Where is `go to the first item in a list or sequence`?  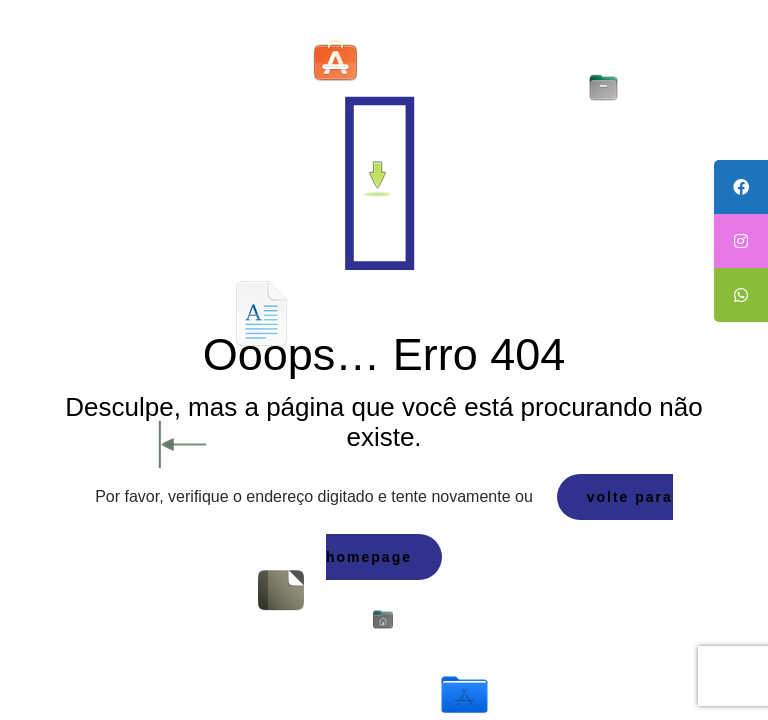
go to the first item in a list or sequence is located at coordinates (182, 444).